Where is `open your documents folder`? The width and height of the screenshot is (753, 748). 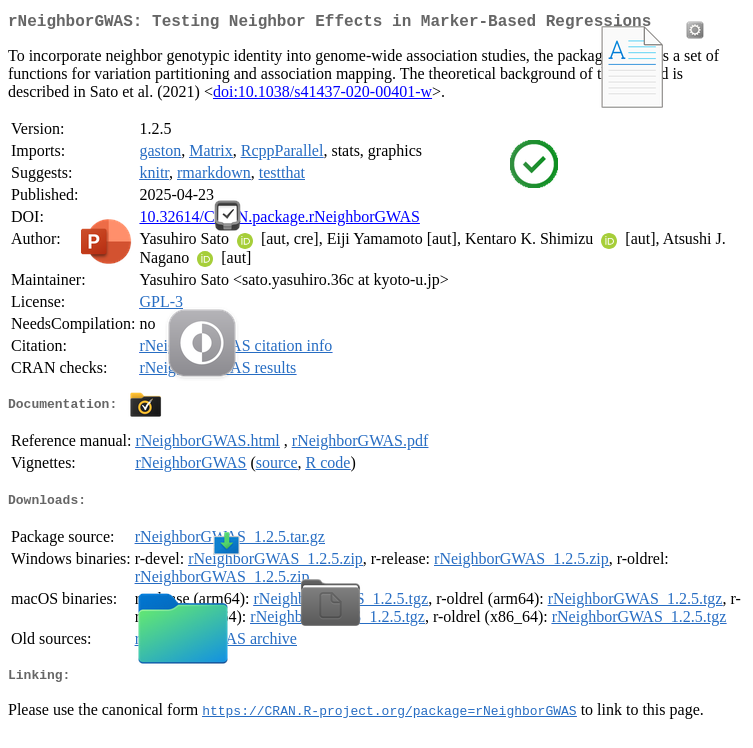
open your documents folder is located at coordinates (330, 602).